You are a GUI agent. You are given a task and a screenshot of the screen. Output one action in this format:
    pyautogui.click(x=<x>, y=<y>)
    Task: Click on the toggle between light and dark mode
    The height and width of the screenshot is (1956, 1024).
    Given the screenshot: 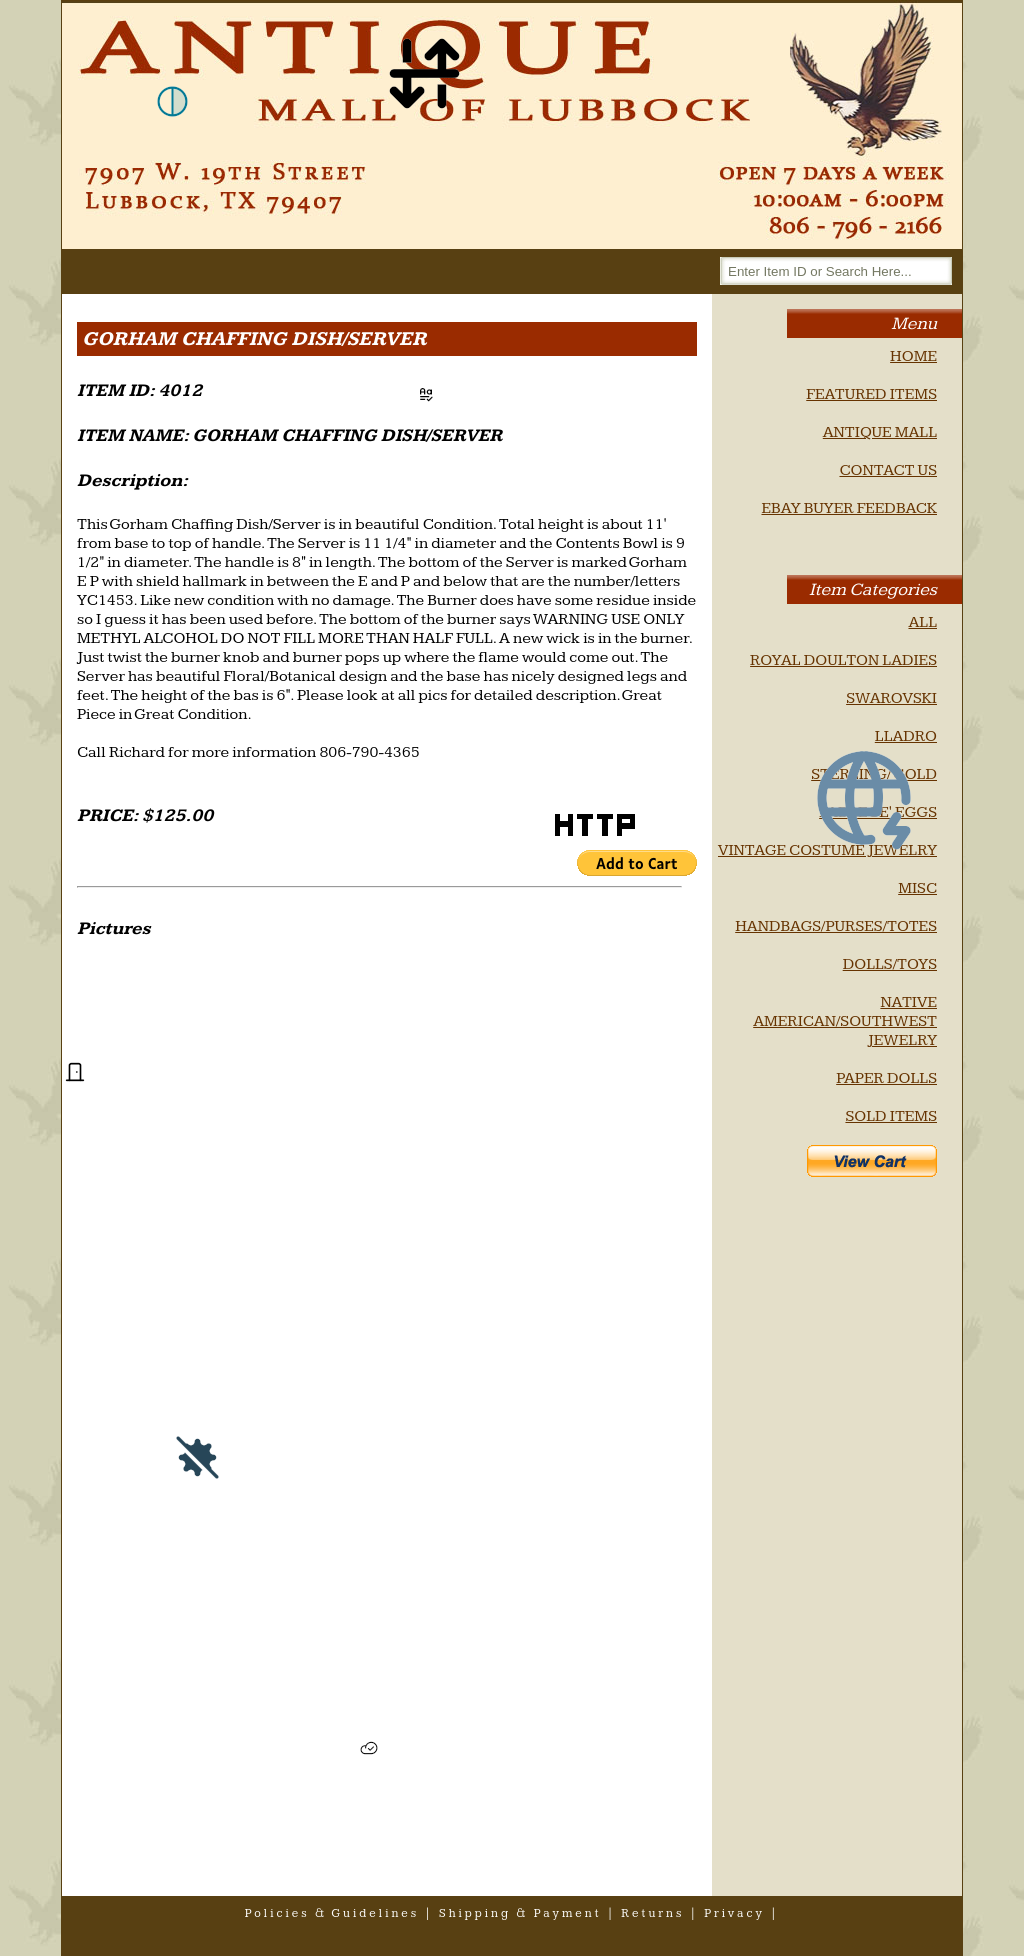 What is the action you would take?
    pyautogui.click(x=172, y=101)
    